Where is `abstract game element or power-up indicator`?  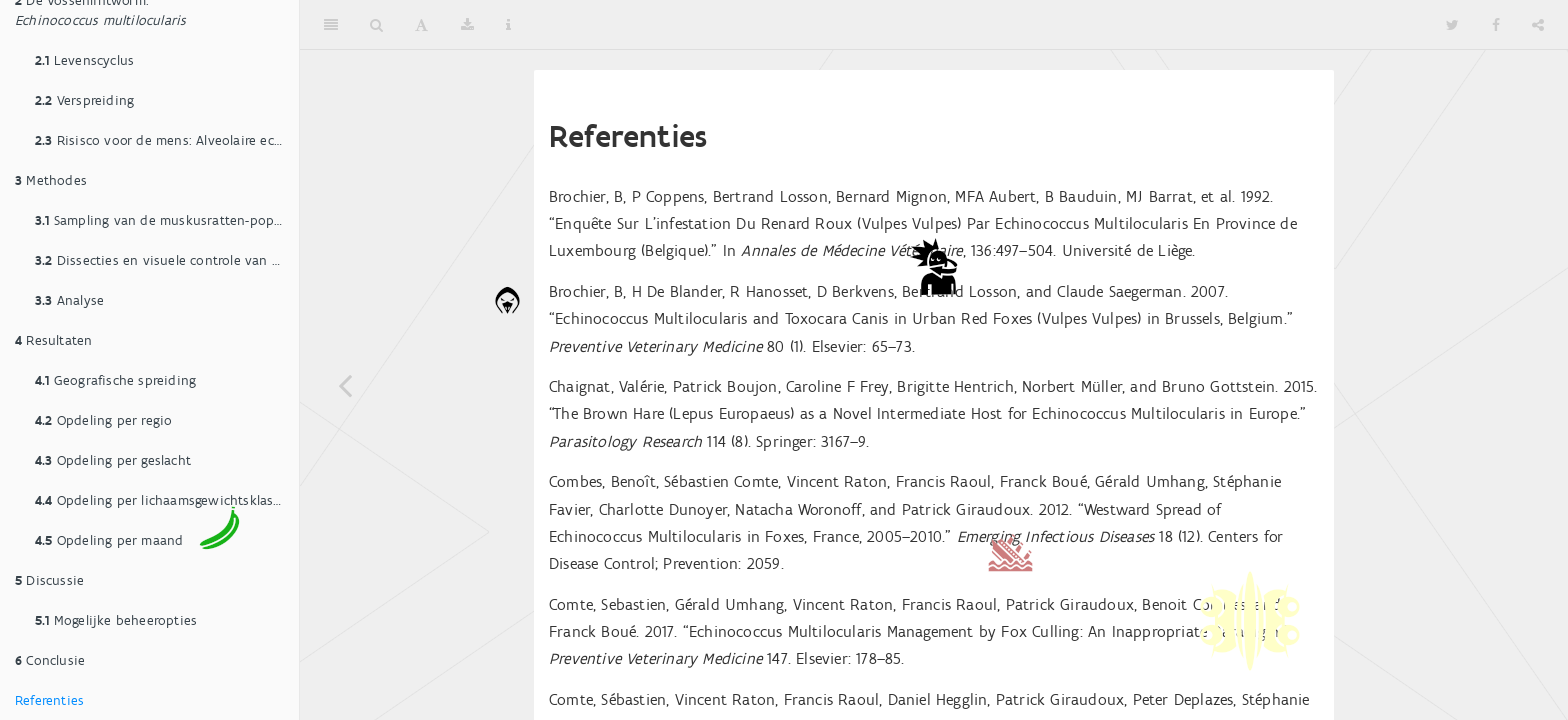 abstract game element or power-up indicator is located at coordinates (1250, 621).